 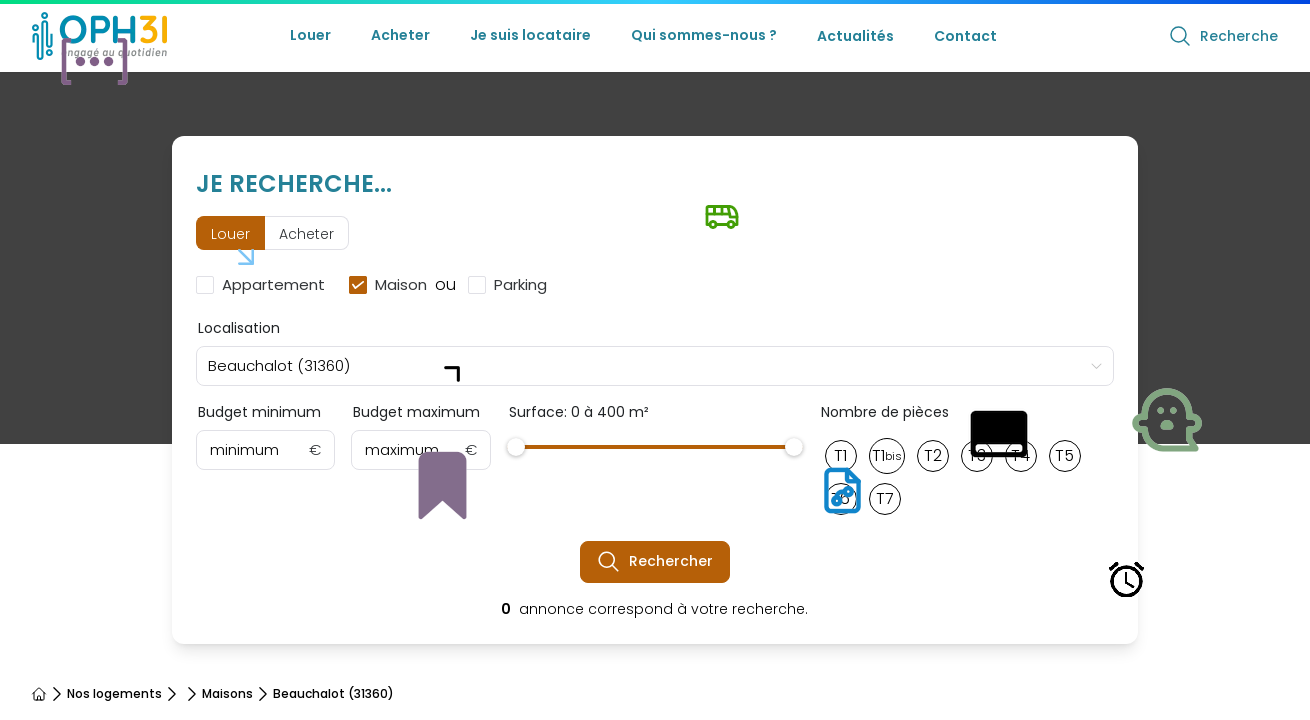 I want to click on navigate to external link, so click(x=452, y=374).